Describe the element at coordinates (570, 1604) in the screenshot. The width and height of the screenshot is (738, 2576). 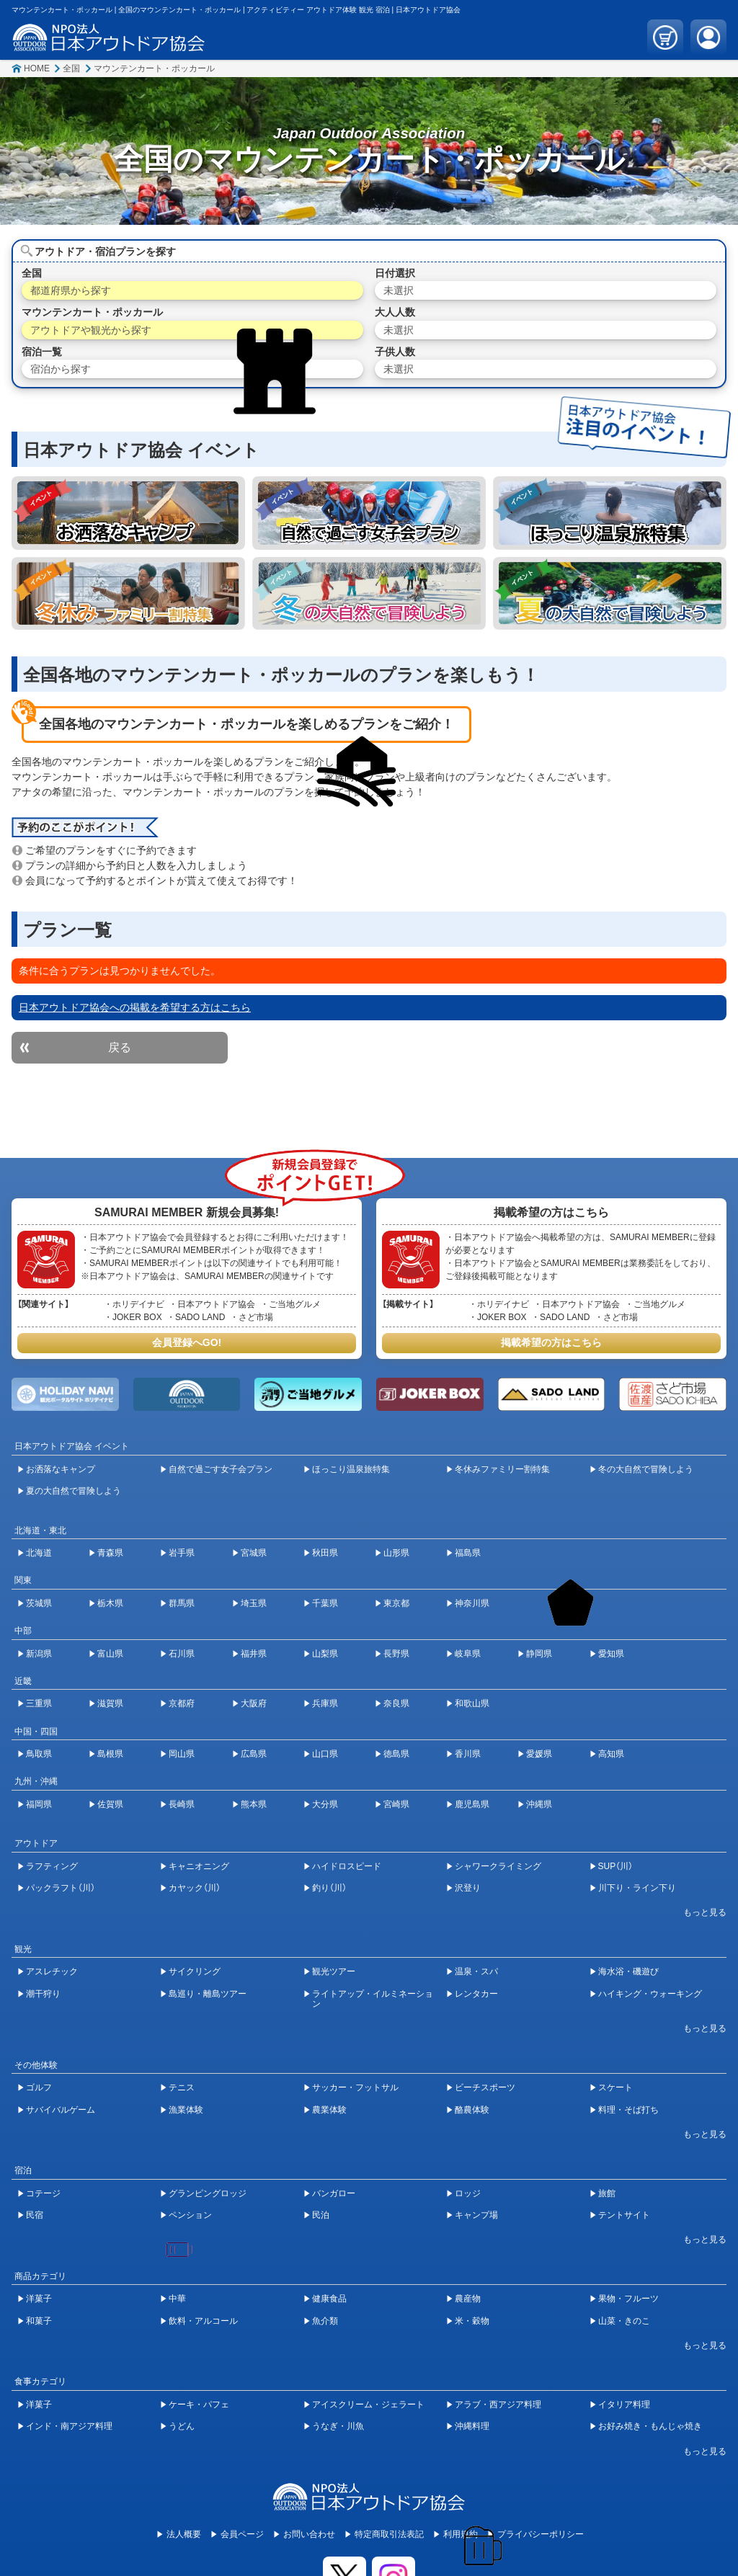
I see `indicates a pentagon shape or geometric element` at that location.